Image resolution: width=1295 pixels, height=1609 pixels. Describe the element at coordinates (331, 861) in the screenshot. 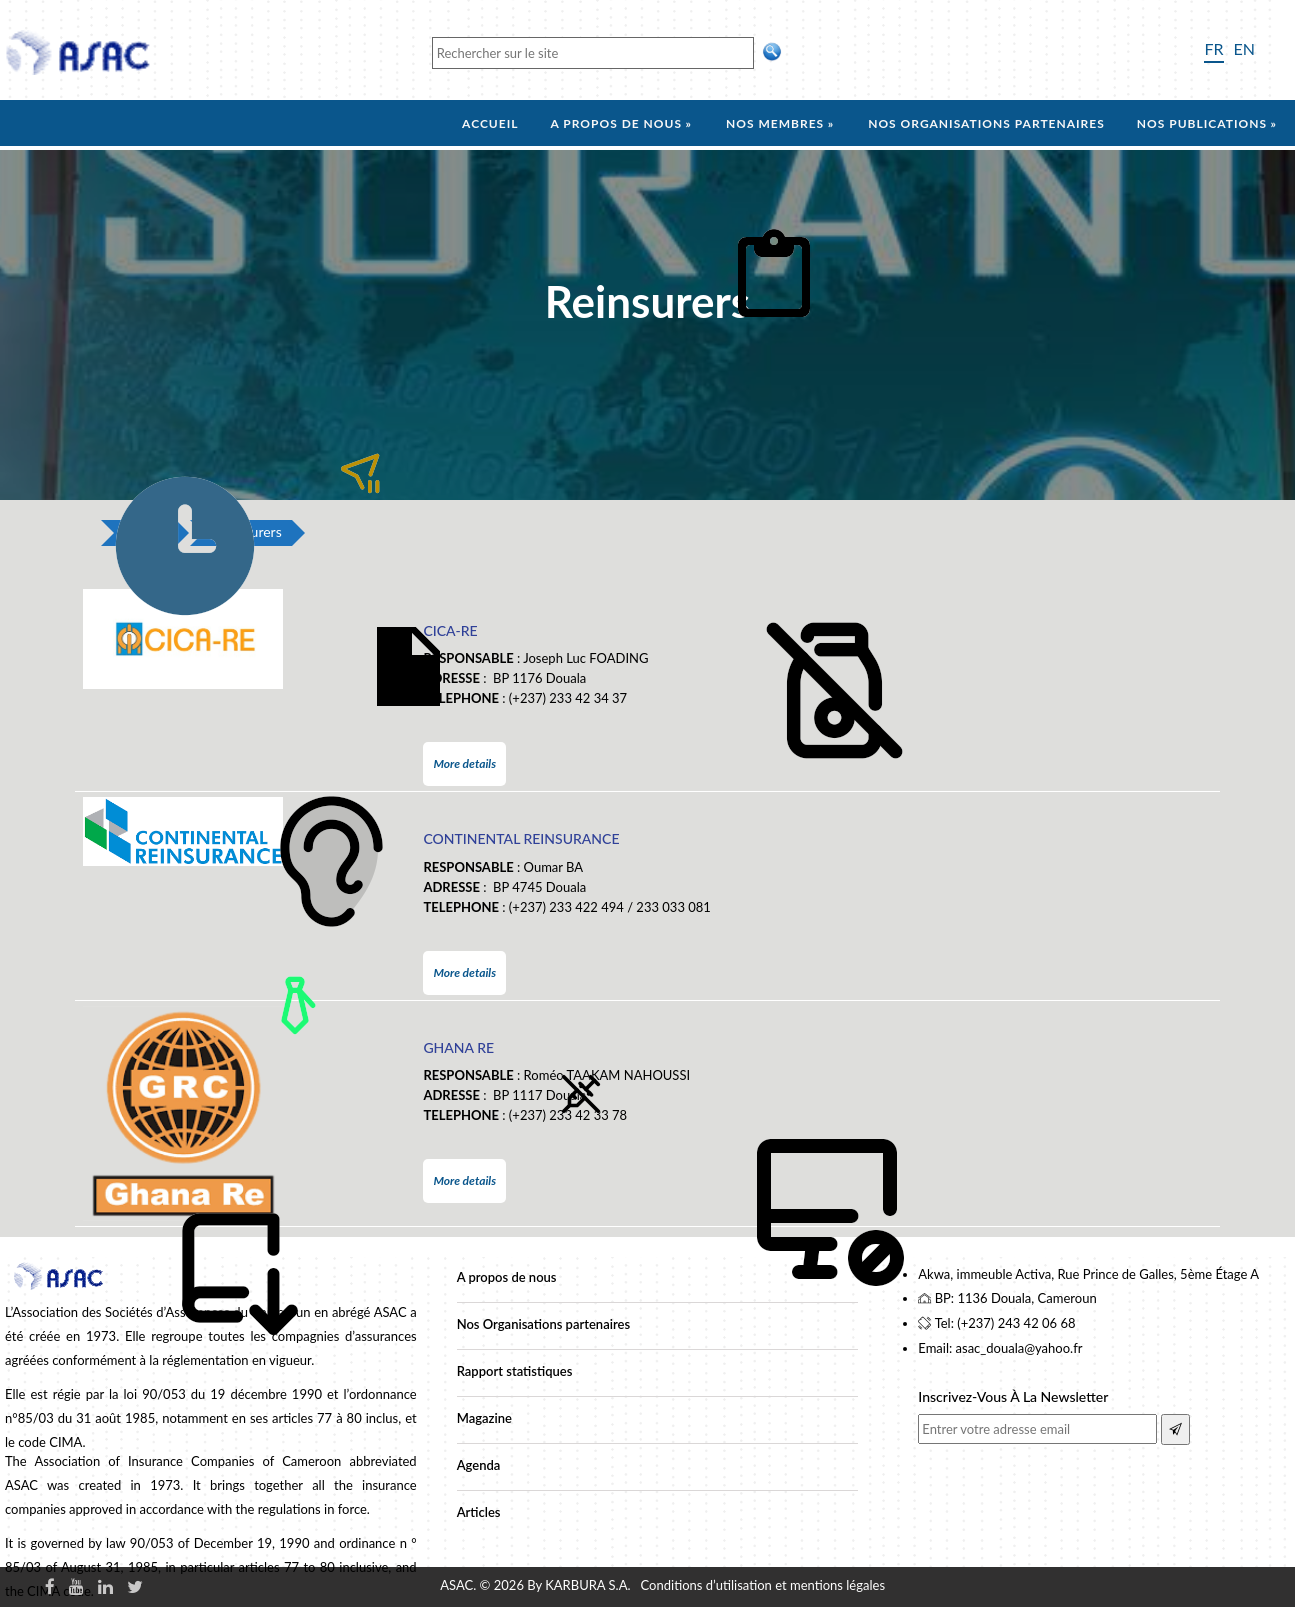

I see `access audio or hearing settings` at that location.